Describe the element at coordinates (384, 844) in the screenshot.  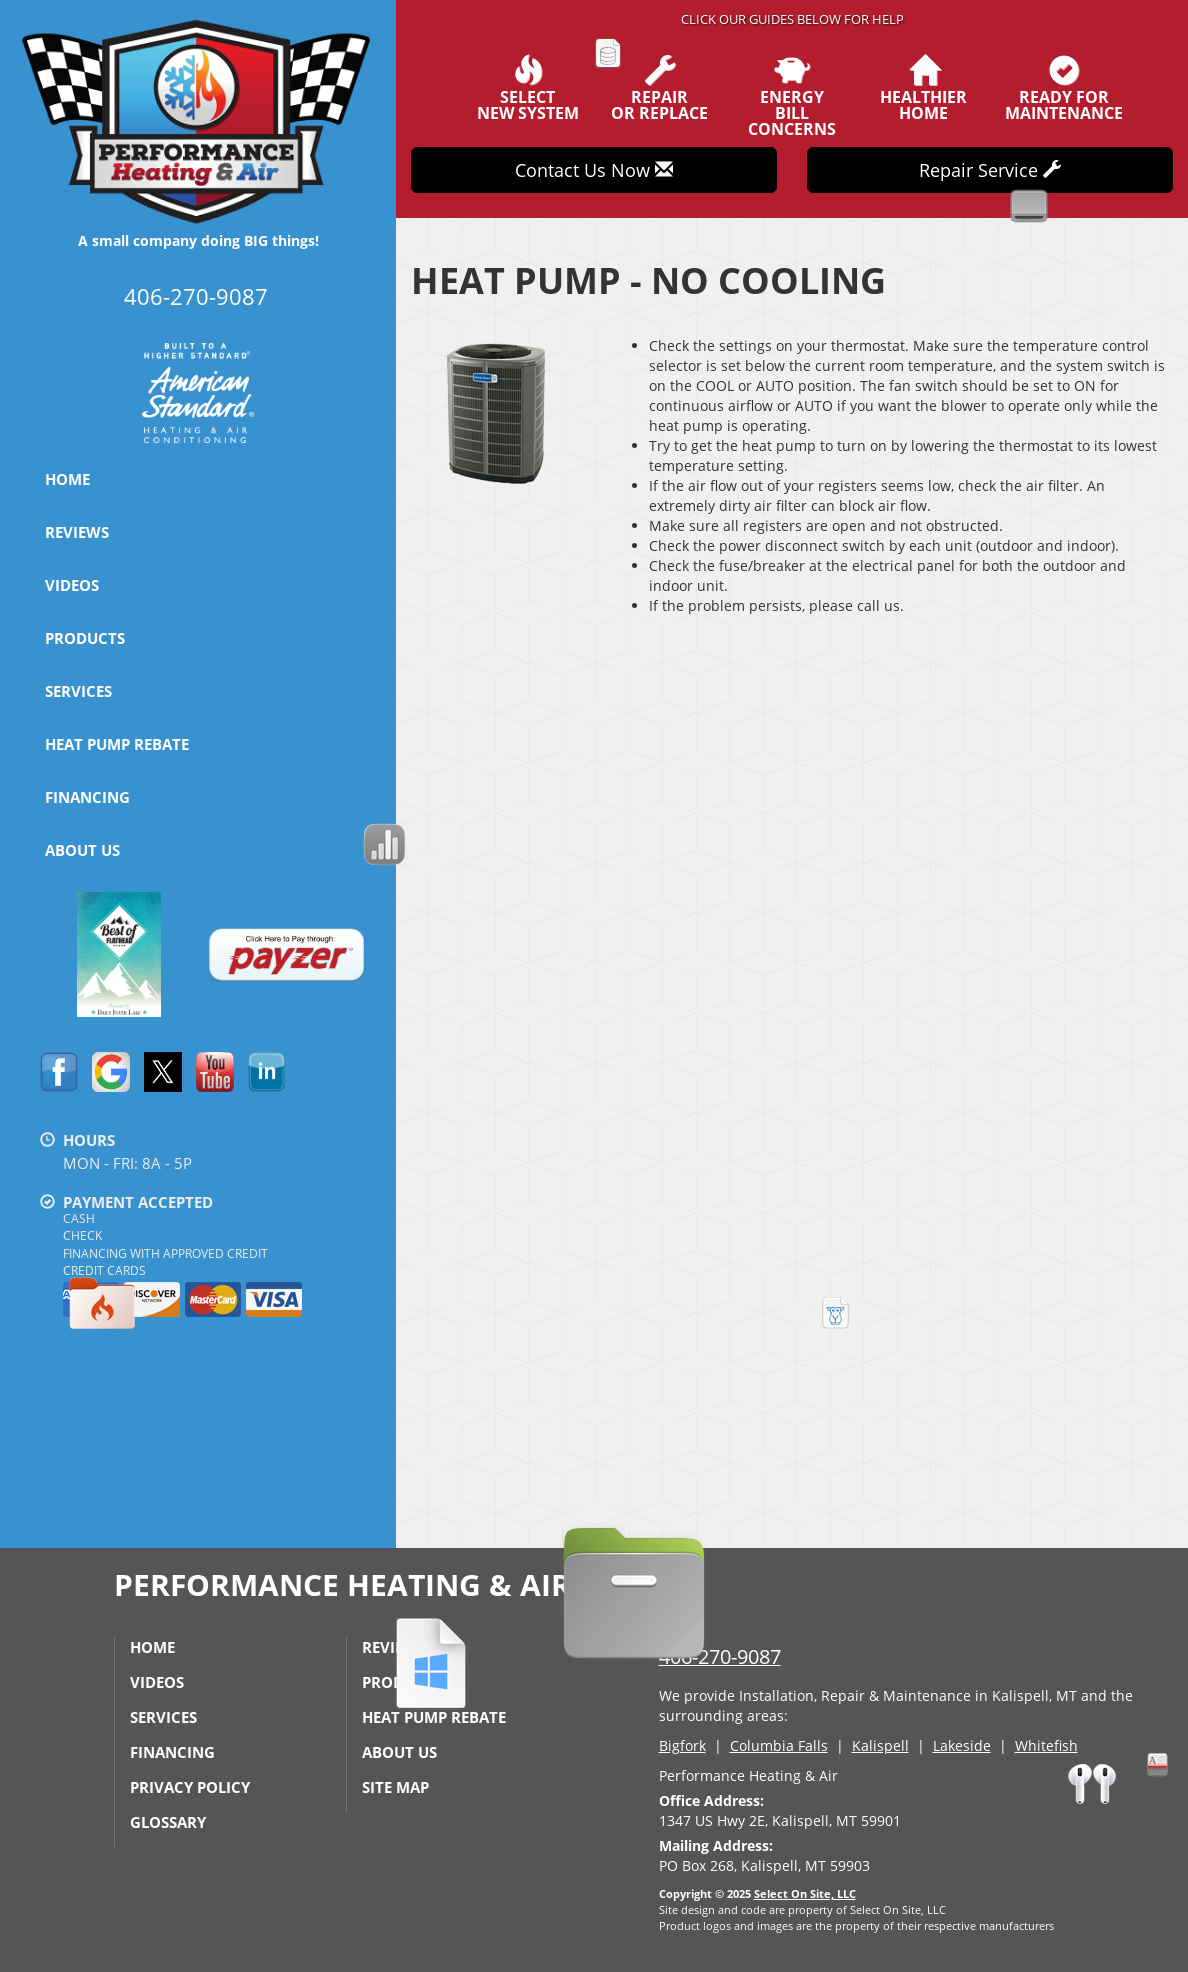
I see `open numbers spreadsheet app` at that location.